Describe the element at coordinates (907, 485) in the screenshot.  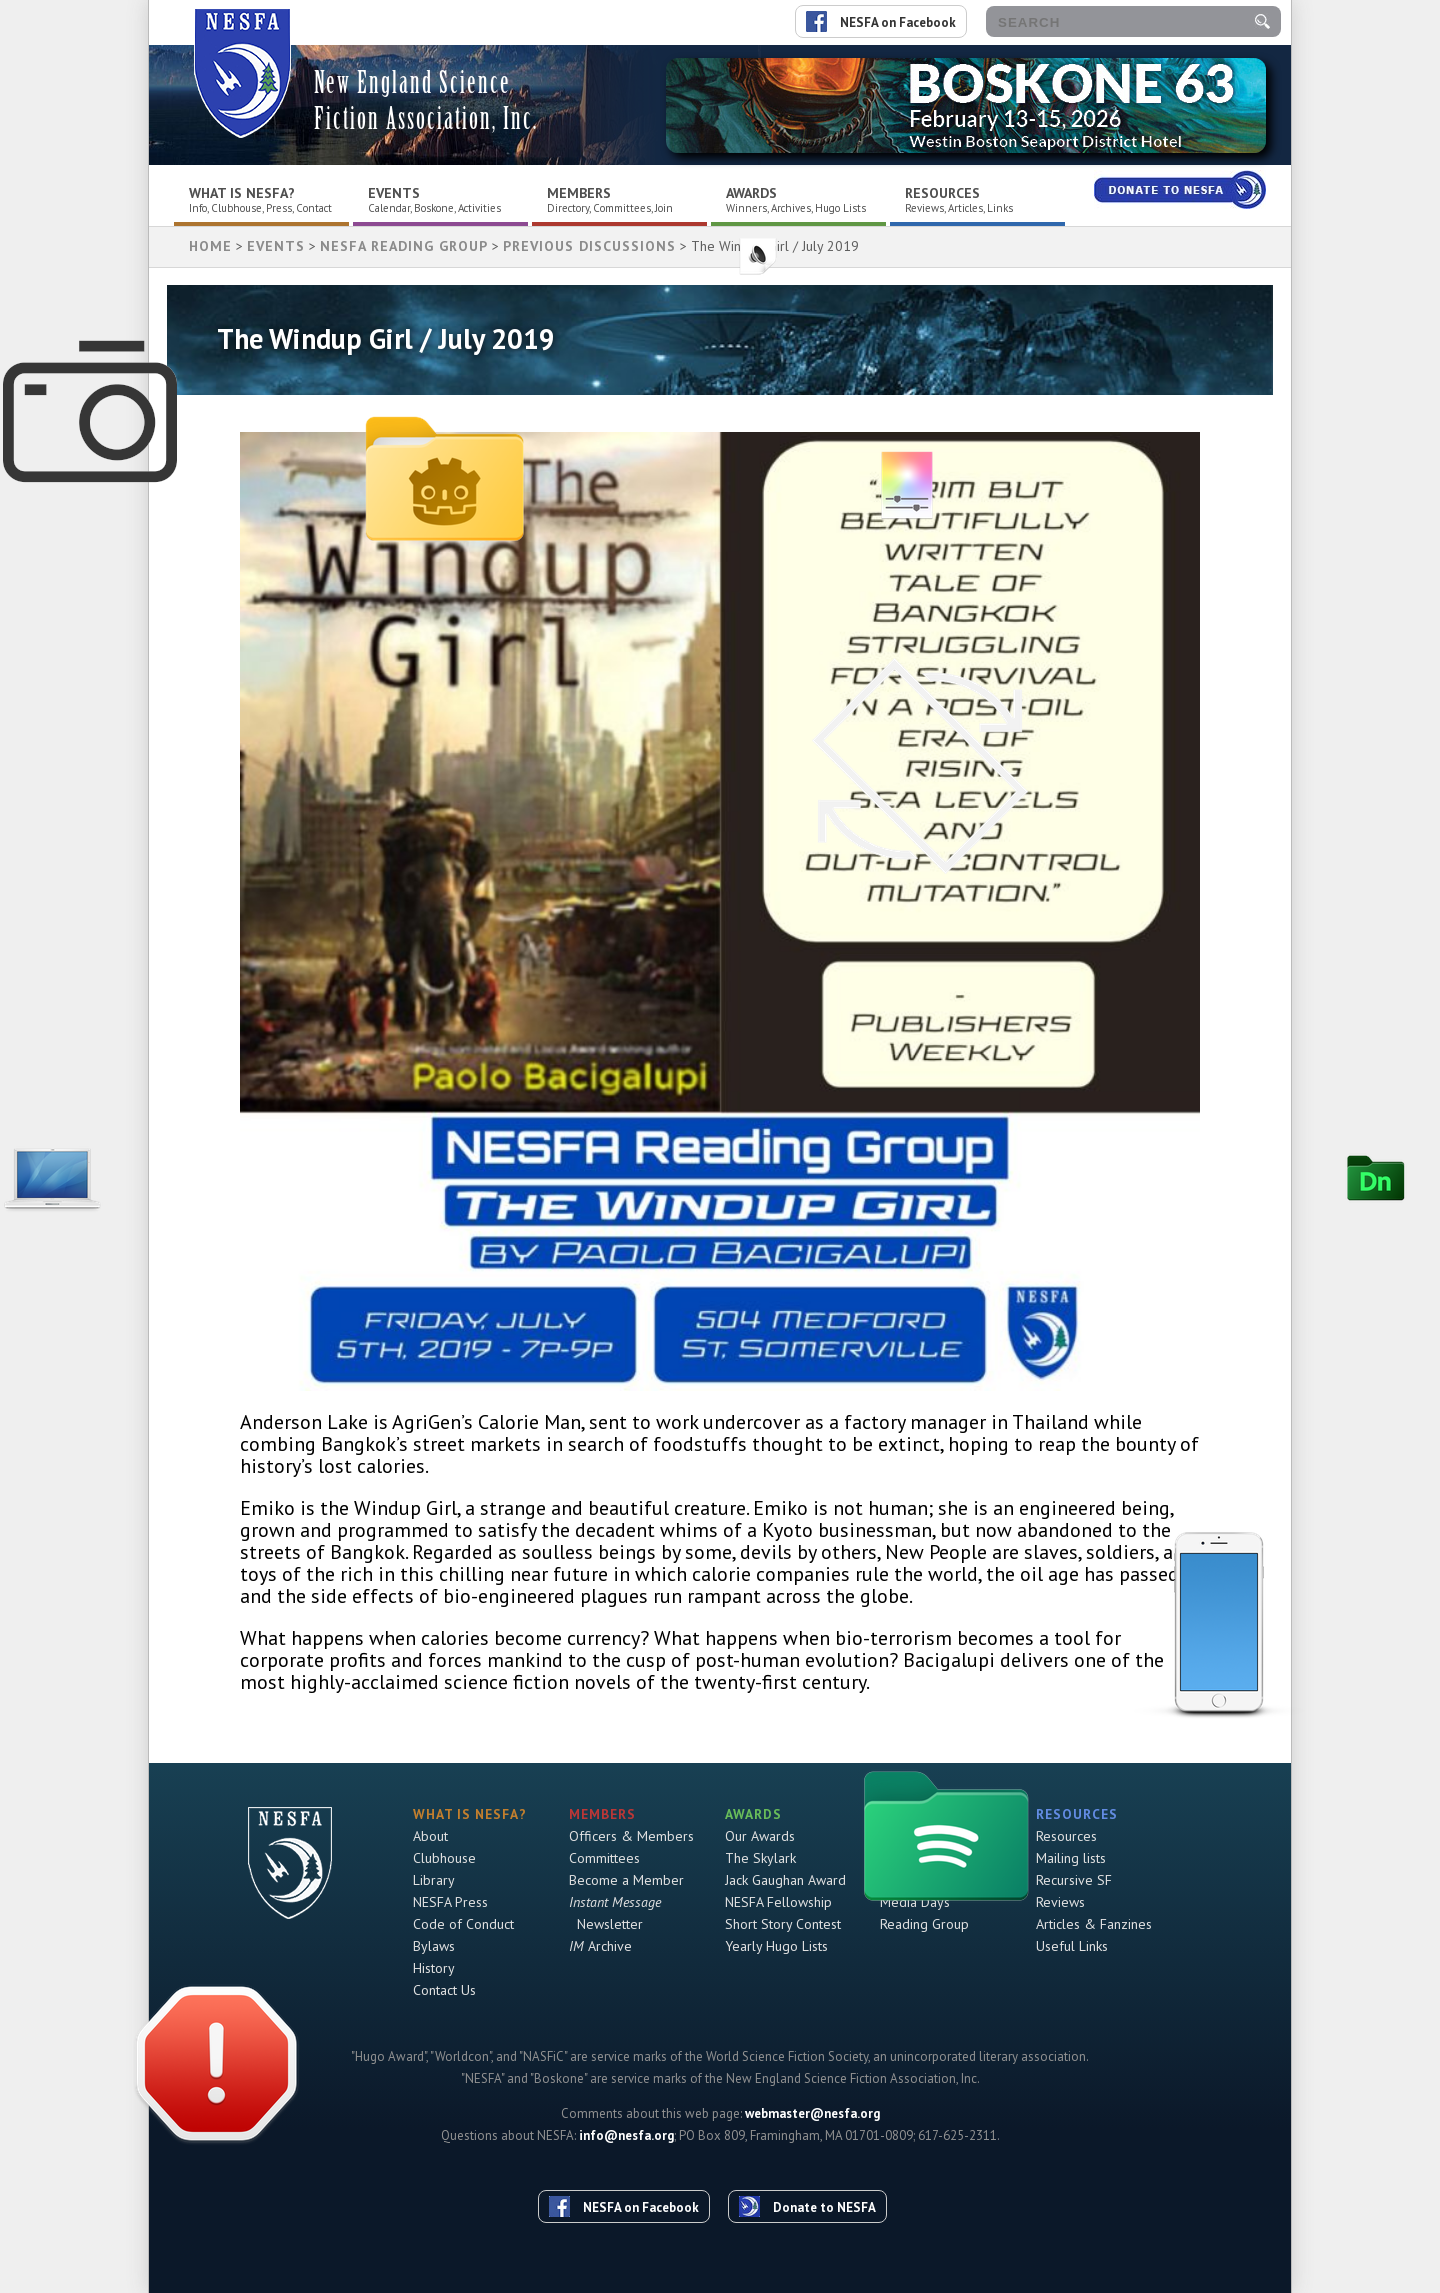
I see `adjust color preset or gradient settings` at that location.